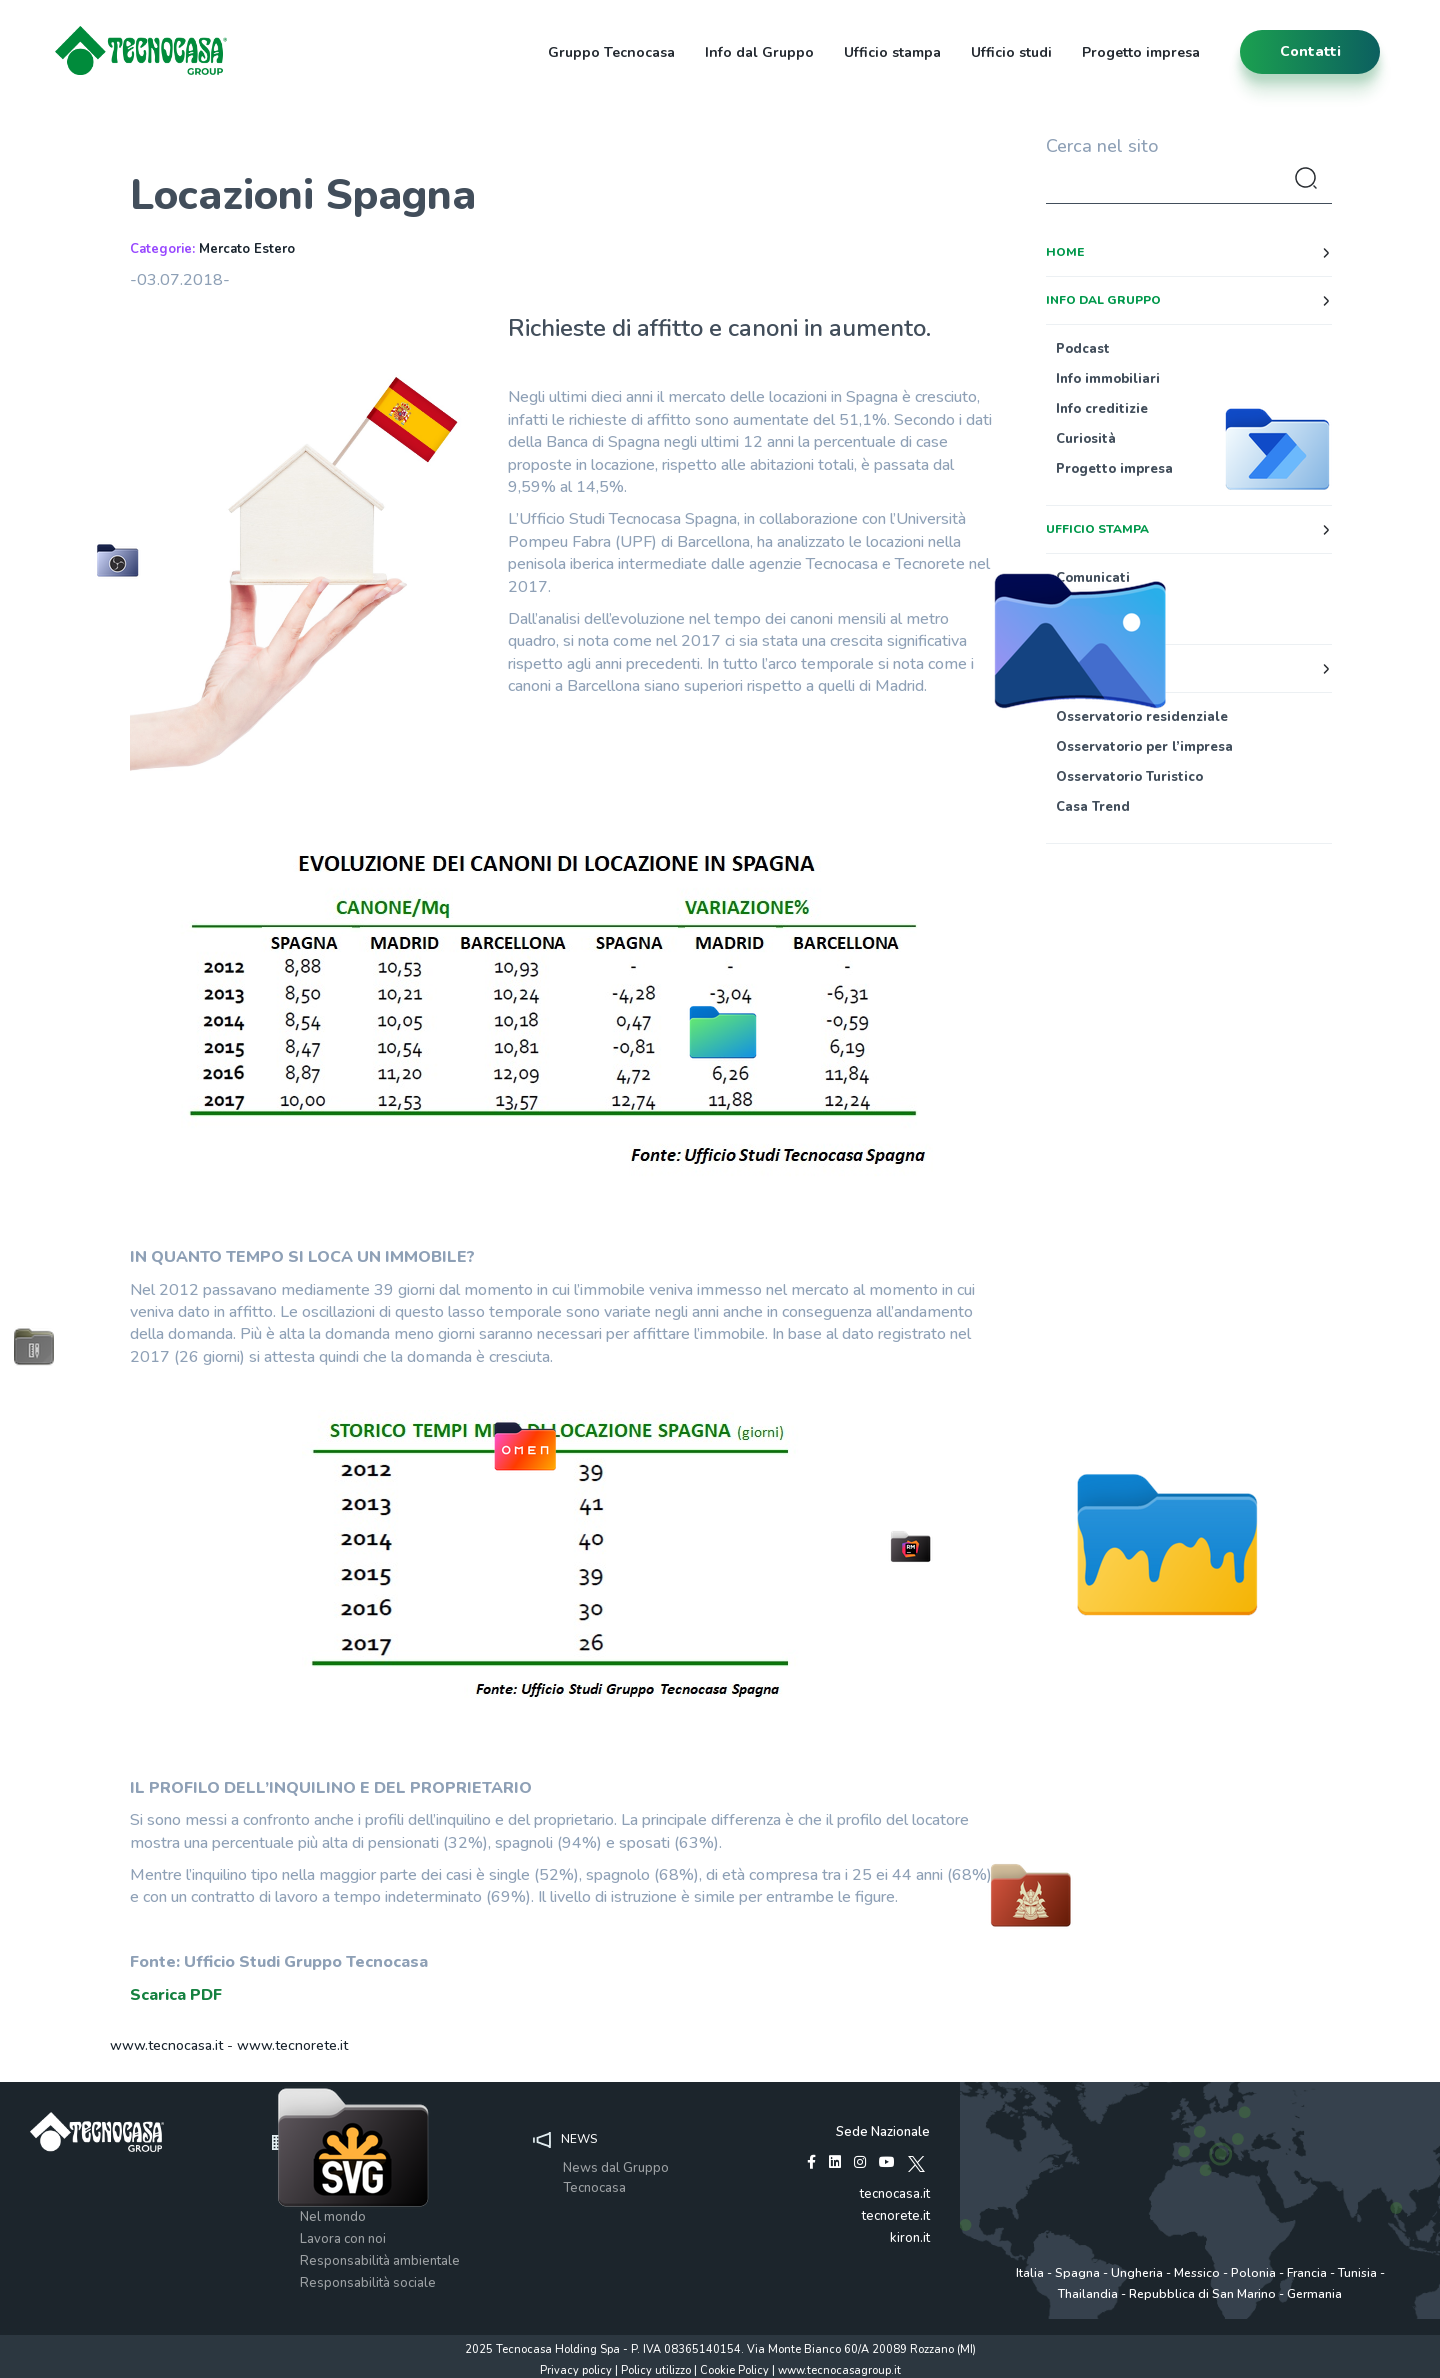 This screenshot has height=2378, width=1440. What do you see at coordinates (352, 2151) in the screenshot?
I see `open folder containing svg files` at bounding box center [352, 2151].